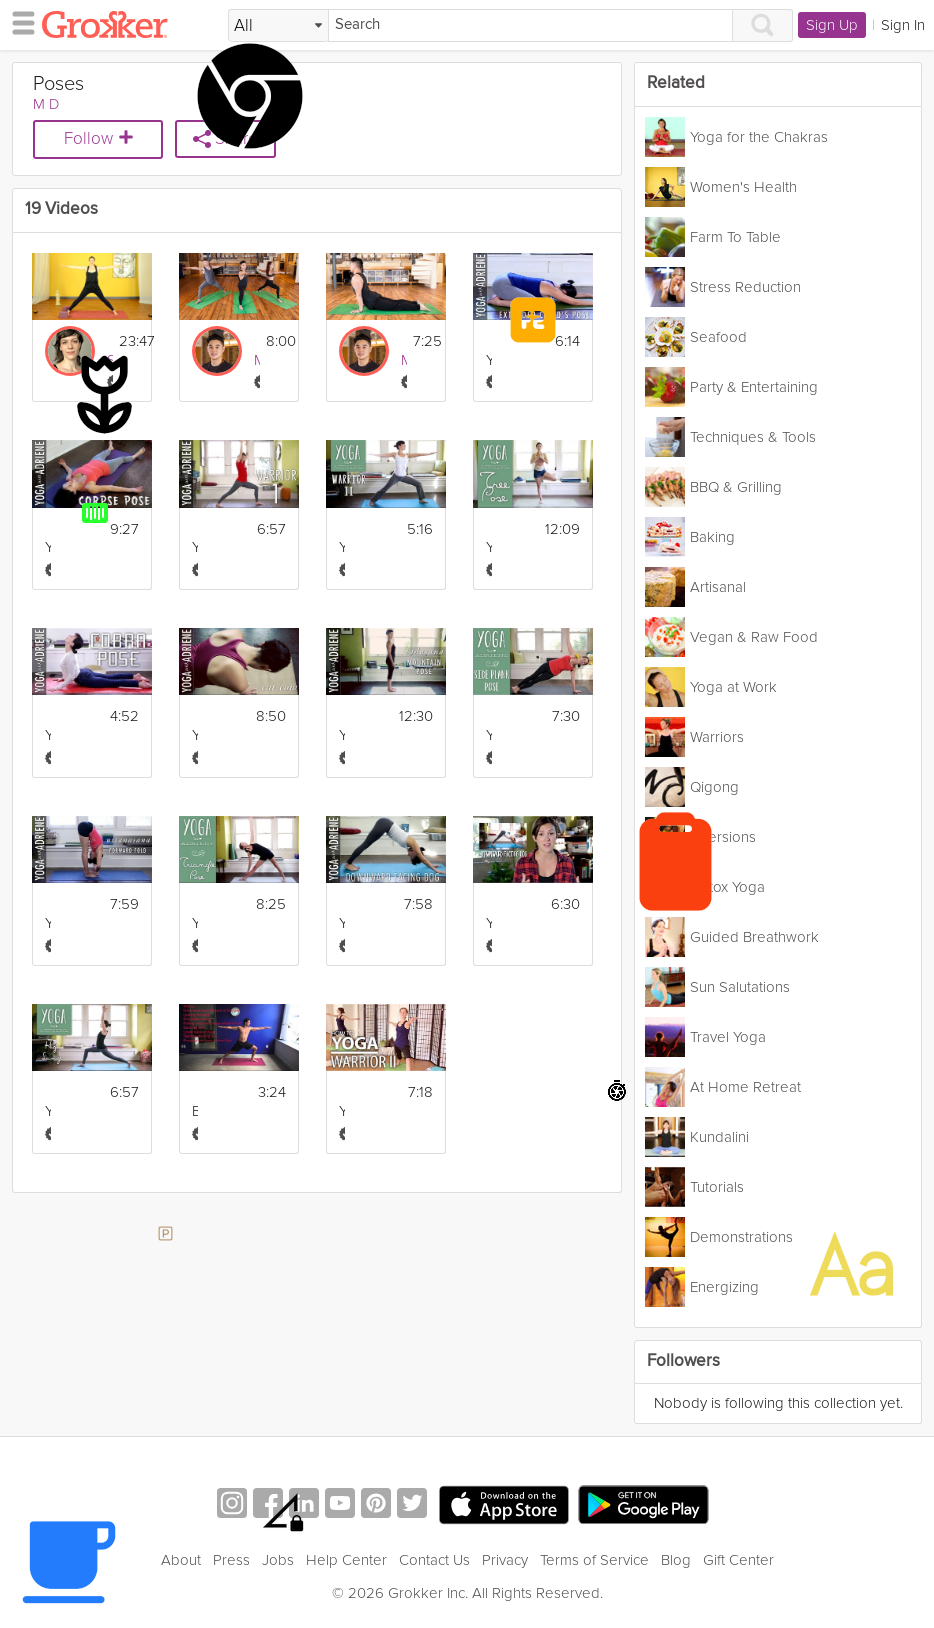 This screenshot has width=934, height=1628. What do you see at coordinates (250, 96) in the screenshot?
I see `open link in Google Chrome browser` at bounding box center [250, 96].